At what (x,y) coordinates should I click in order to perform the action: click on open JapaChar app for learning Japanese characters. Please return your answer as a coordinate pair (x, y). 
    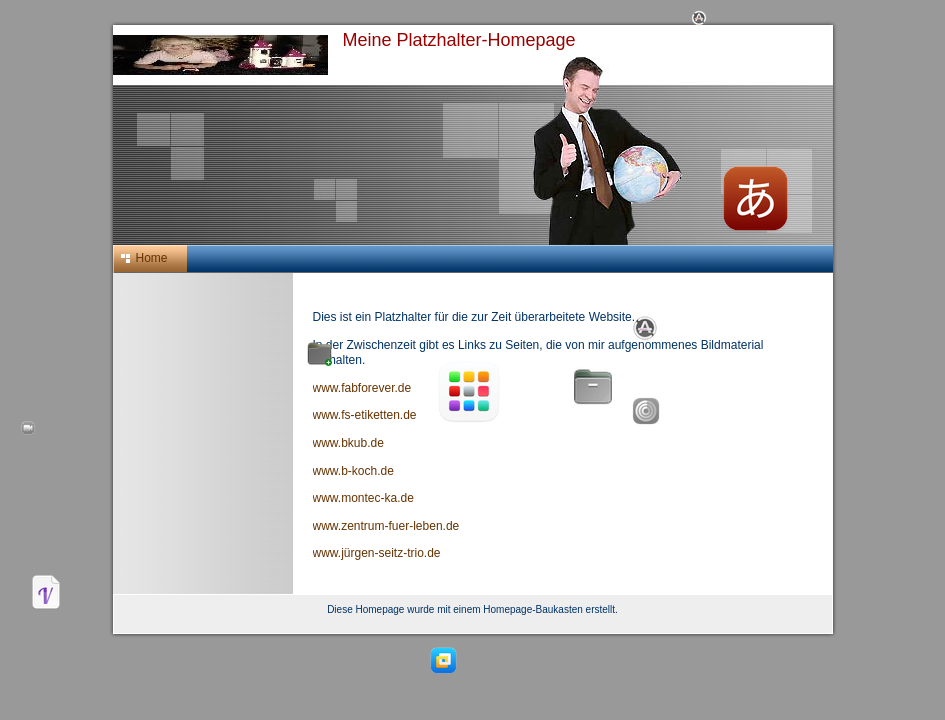
    Looking at the image, I should click on (755, 198).